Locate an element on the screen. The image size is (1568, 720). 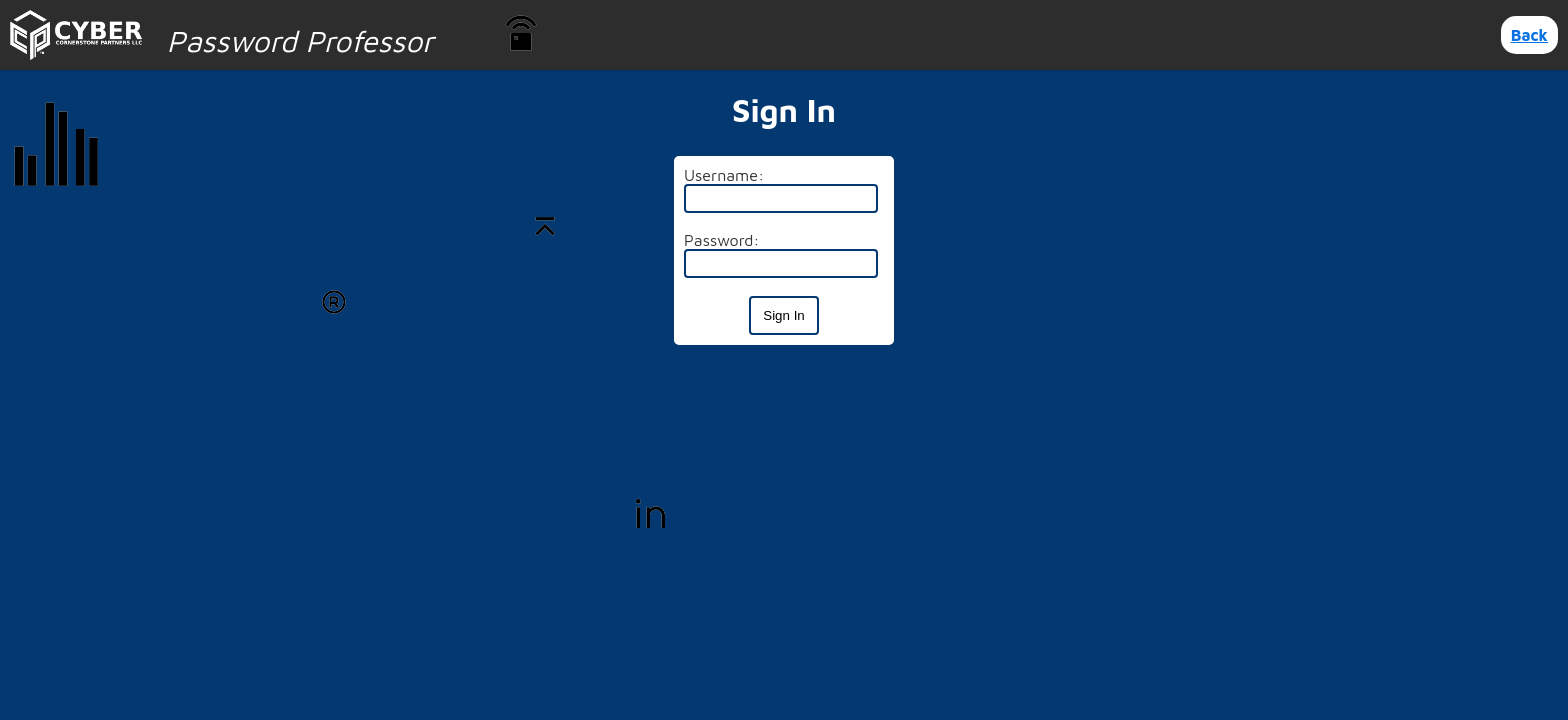
connect with LinkedIn is located at coordinates (650, 513).